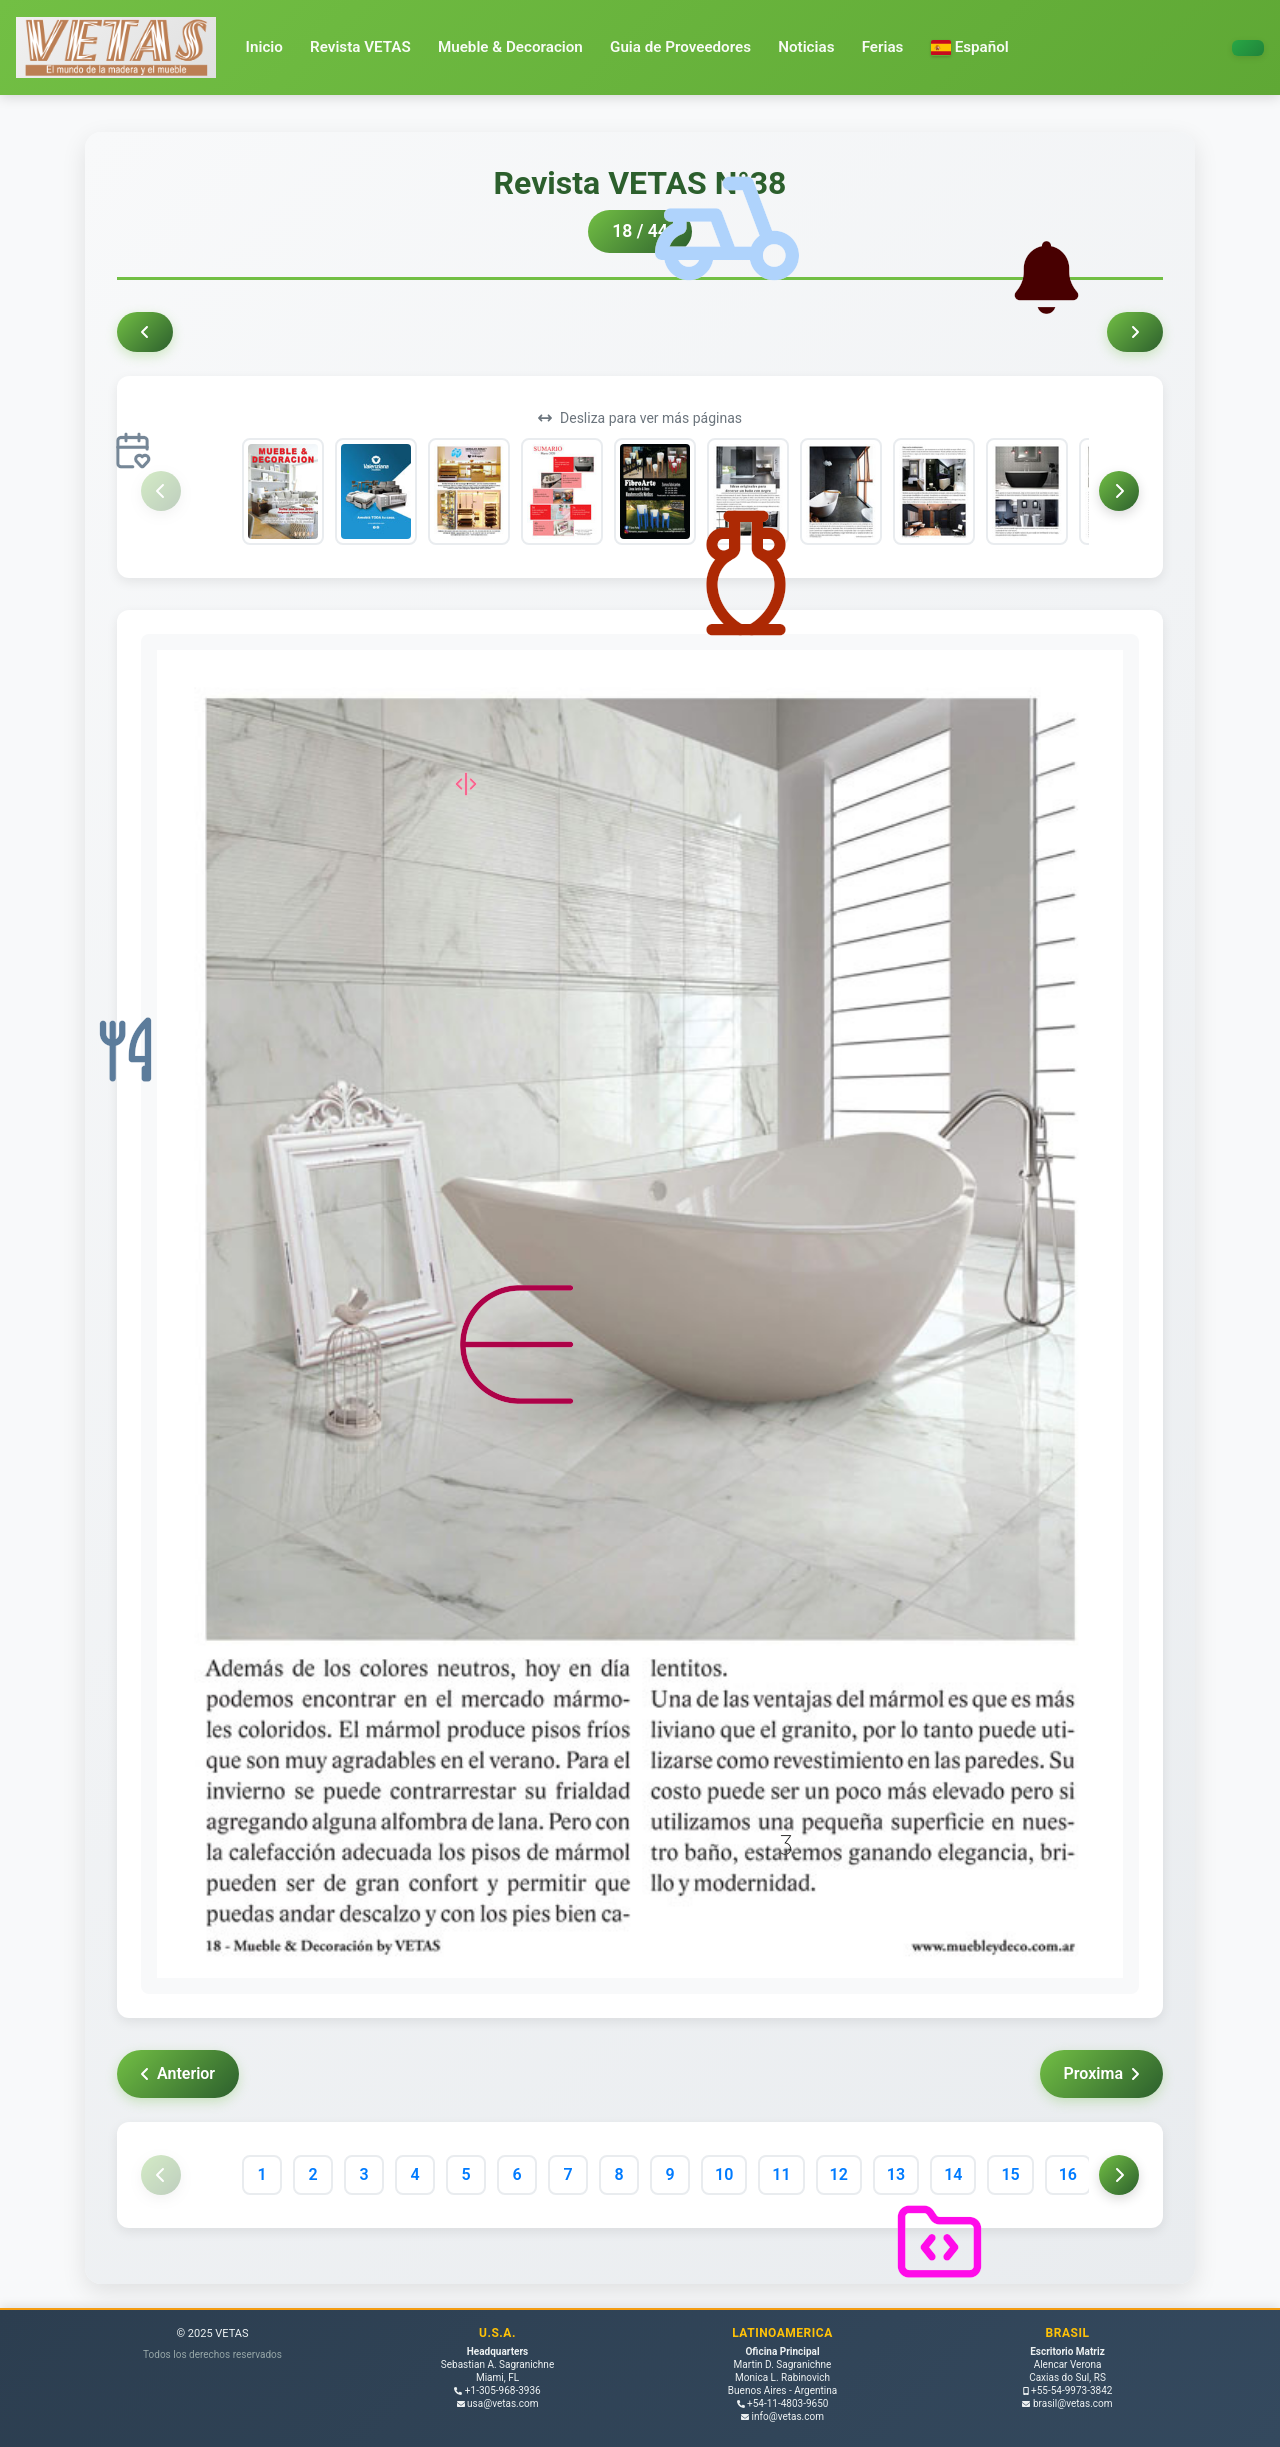 Image resolution: width=1280 pixels, height=2447 pixels. What do you see at coordinates (125, 1049) in the screenshot?
I see `access restaurant or dining options` at bounding box center [125, 1049].